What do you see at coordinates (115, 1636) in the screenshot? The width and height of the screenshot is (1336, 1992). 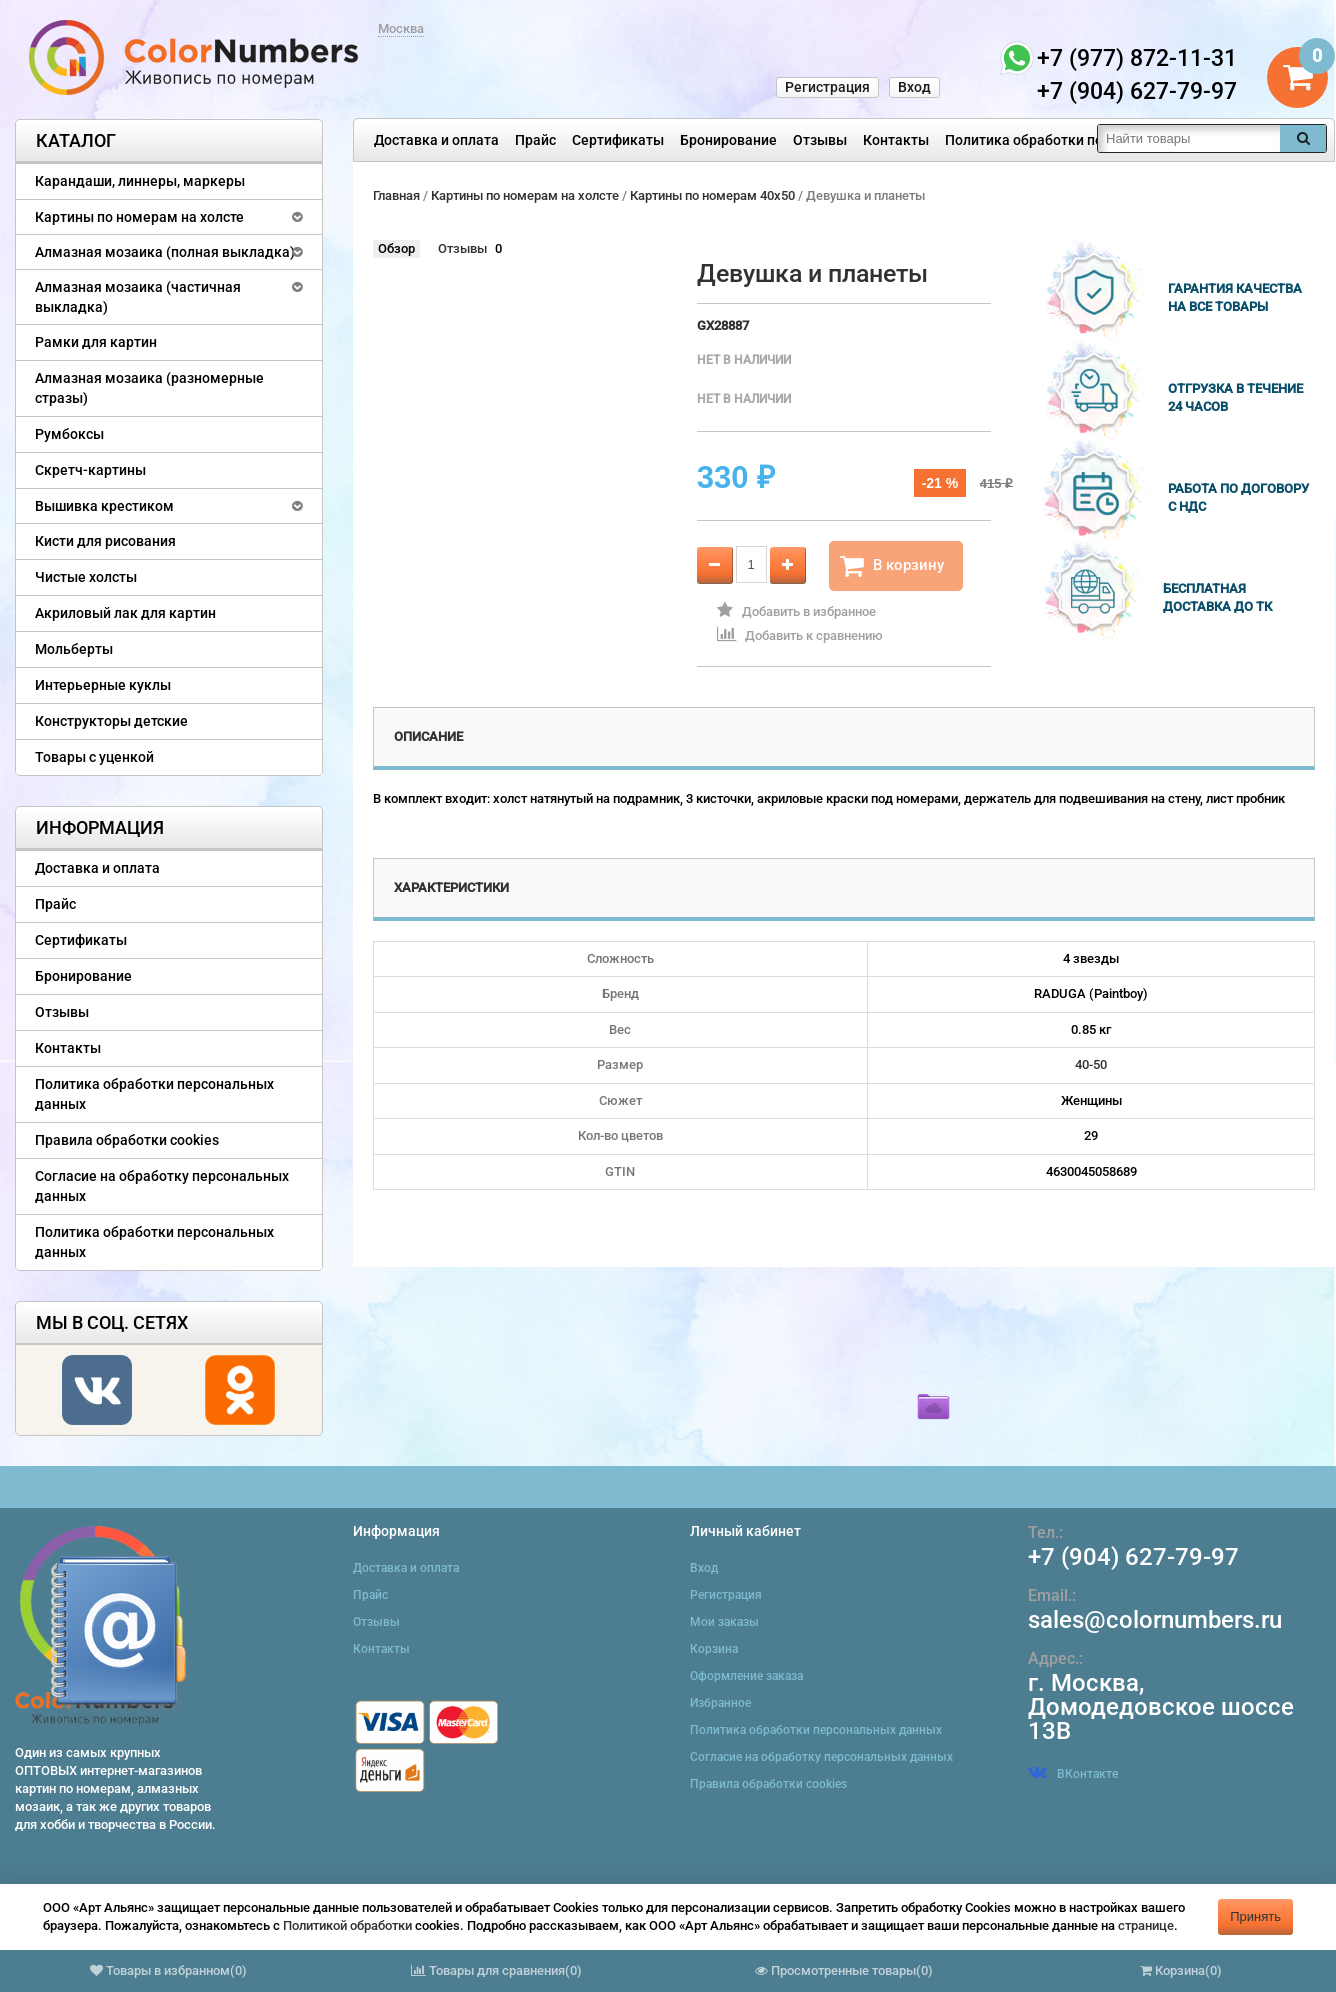 I see `open your address book or contacts` at bounding box center [115, 1636].